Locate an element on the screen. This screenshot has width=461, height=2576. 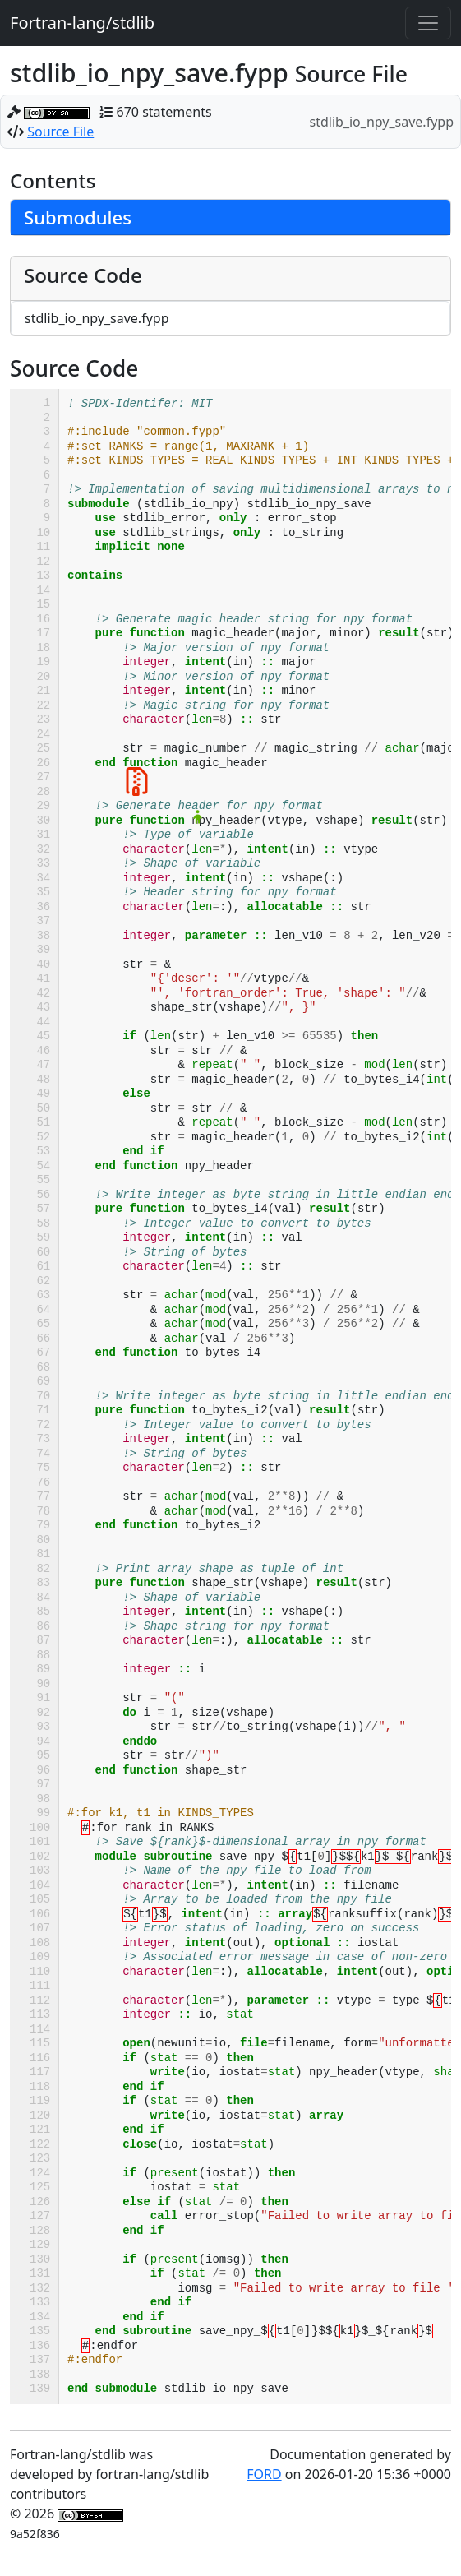
indicates child-friendly or family content is located at coordinates (197, 816).